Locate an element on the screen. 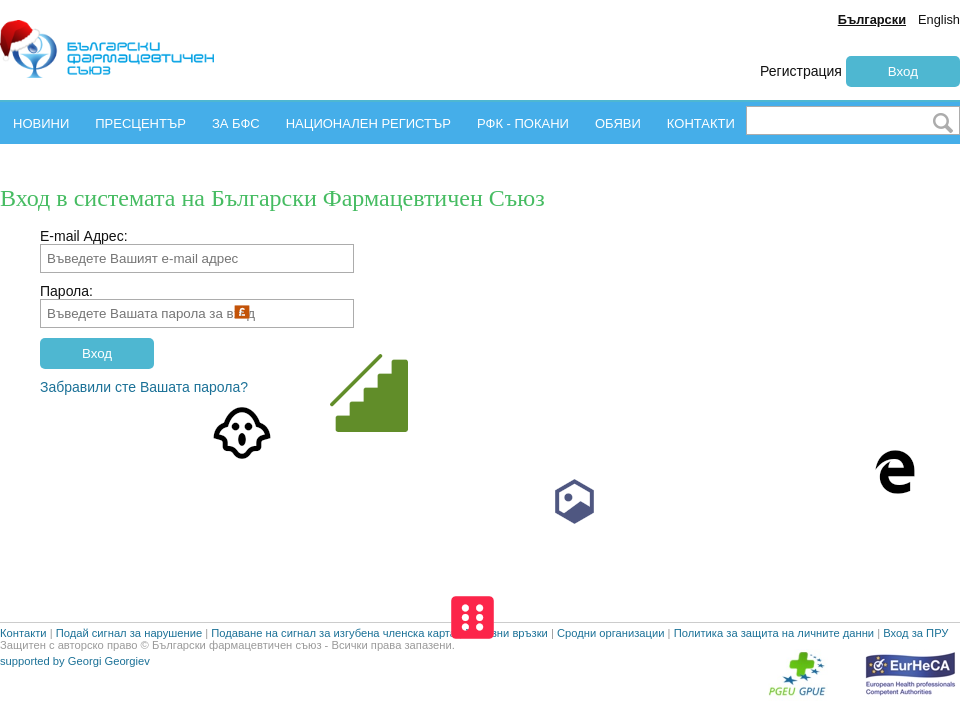 This screenshot has width=960, height=721. open levels.fyi app or website is located at coordinates (369, 393).